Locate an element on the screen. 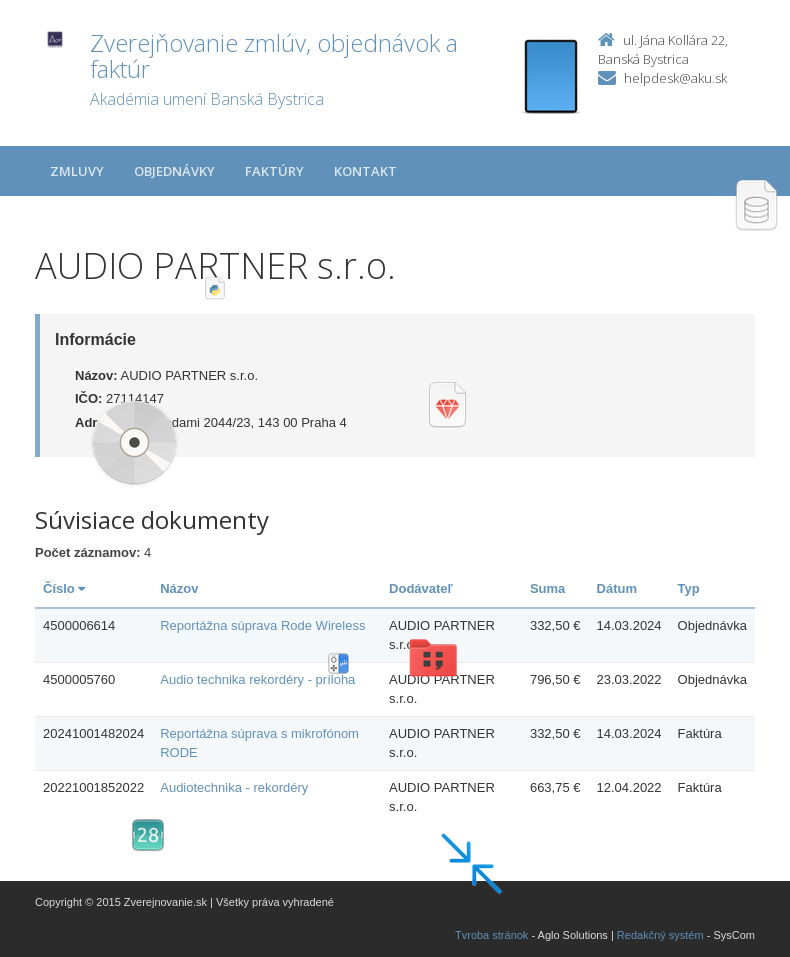 The width and height of the screenshot is (790, 957). python 3 source code file is located at coordinates (215, 288).